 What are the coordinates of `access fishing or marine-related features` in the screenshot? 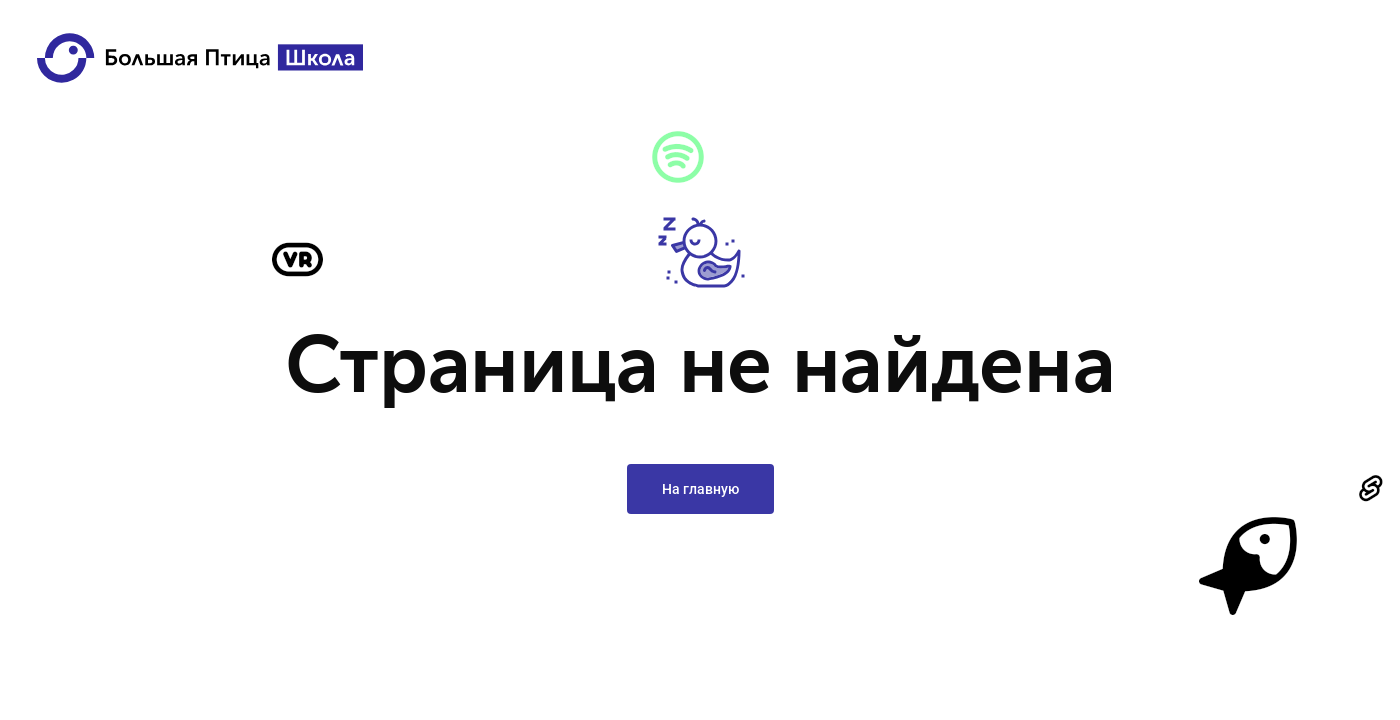 It's located at (1253, 561).